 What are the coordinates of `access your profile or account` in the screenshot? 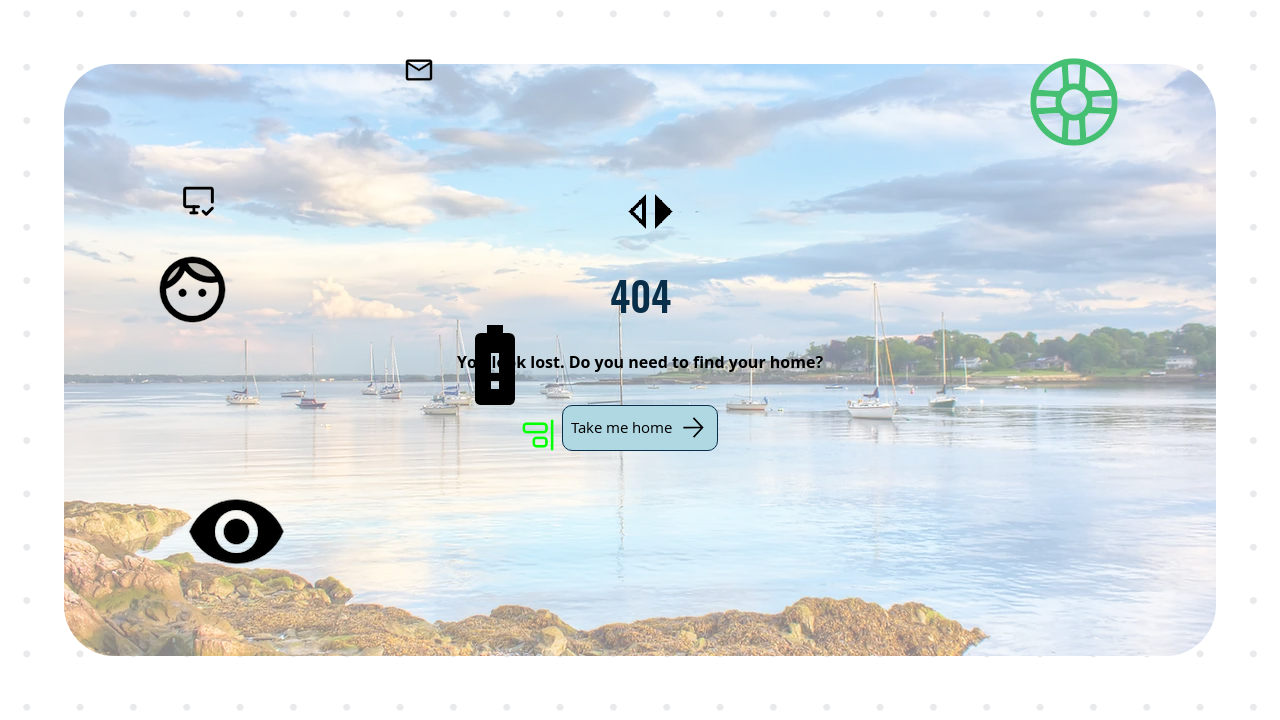 It's located at (192, 289).